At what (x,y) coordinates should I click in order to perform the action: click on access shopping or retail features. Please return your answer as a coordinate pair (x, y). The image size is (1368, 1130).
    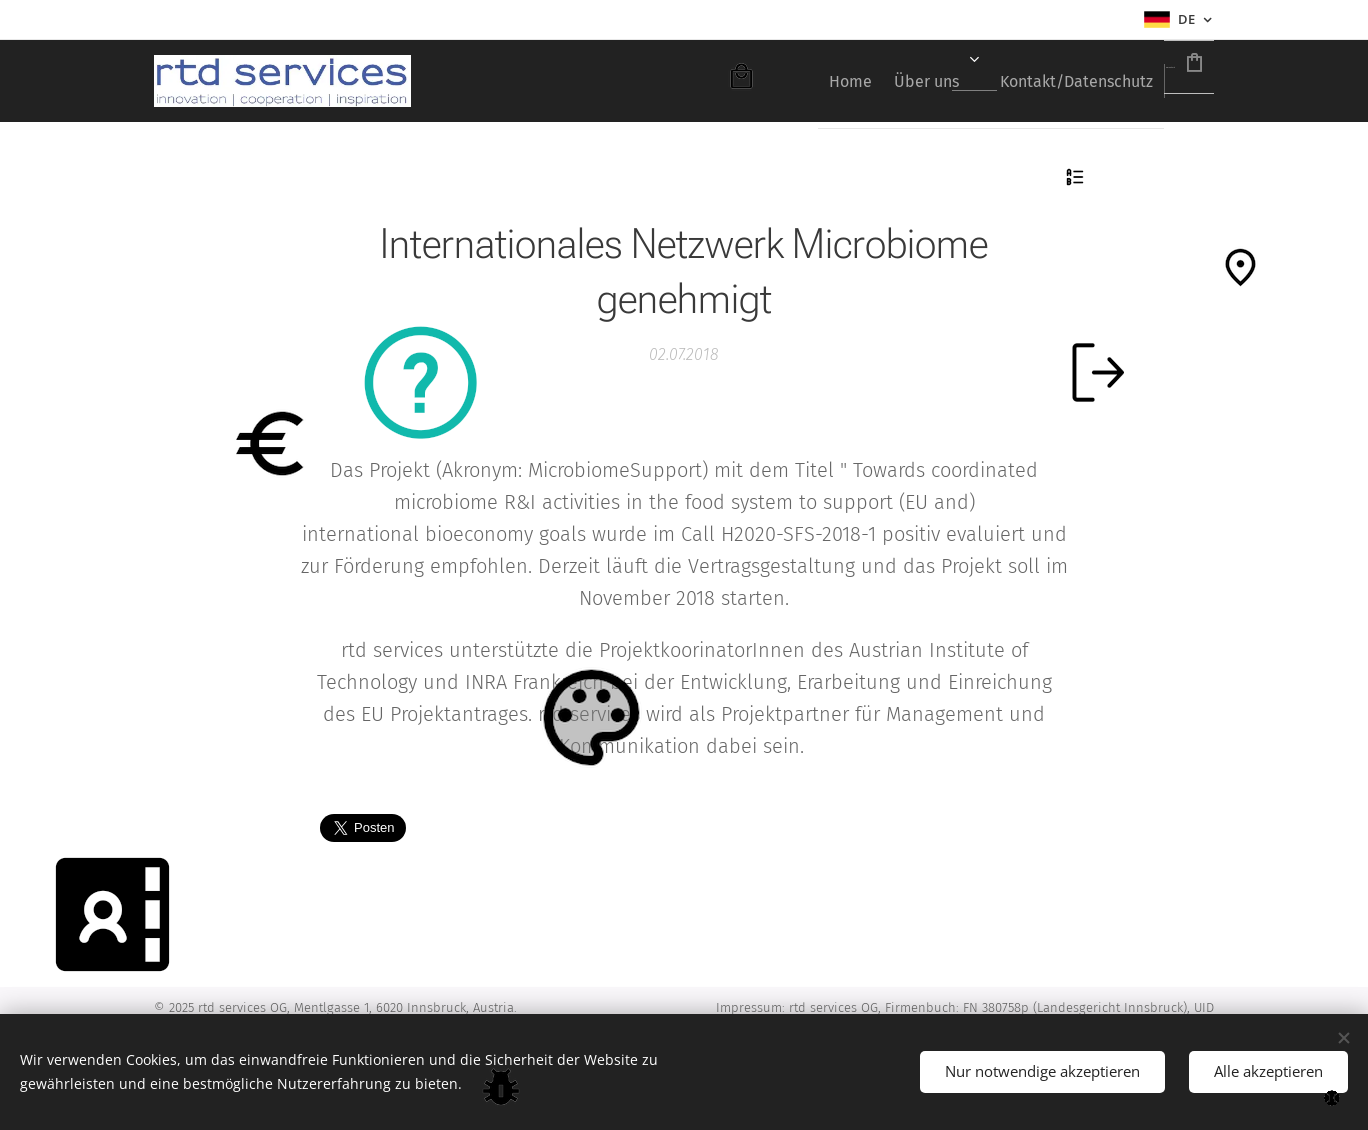
    Looking at the image, I should click on (741, 76).